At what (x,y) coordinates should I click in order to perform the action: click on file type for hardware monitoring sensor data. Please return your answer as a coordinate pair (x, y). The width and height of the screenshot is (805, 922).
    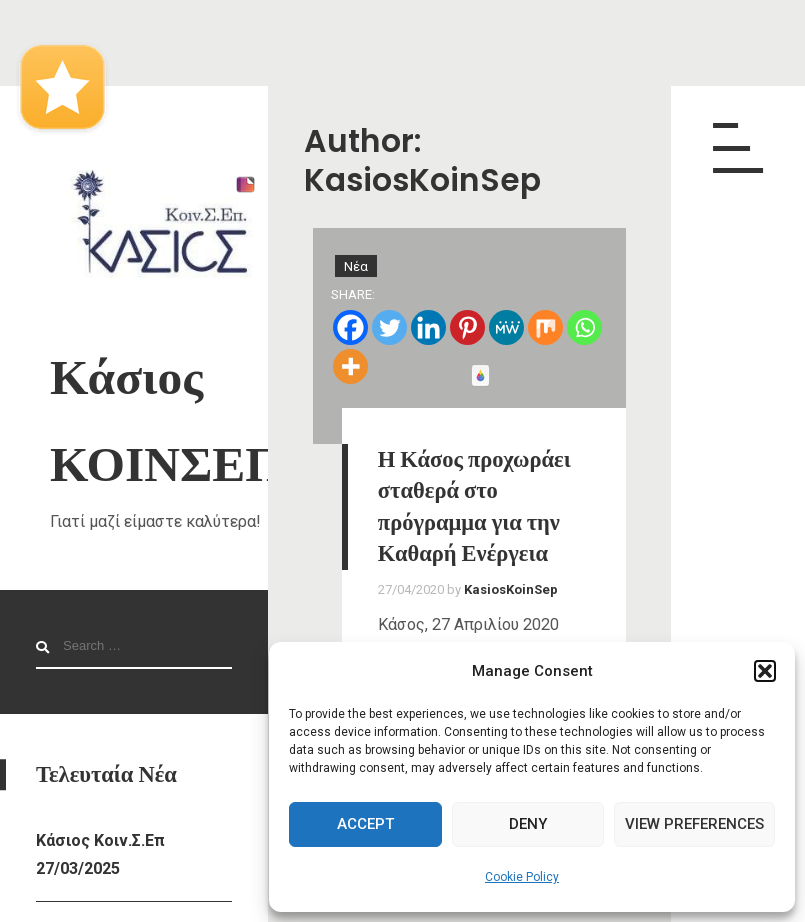
    Looking at the image, I should click on (480, 375).